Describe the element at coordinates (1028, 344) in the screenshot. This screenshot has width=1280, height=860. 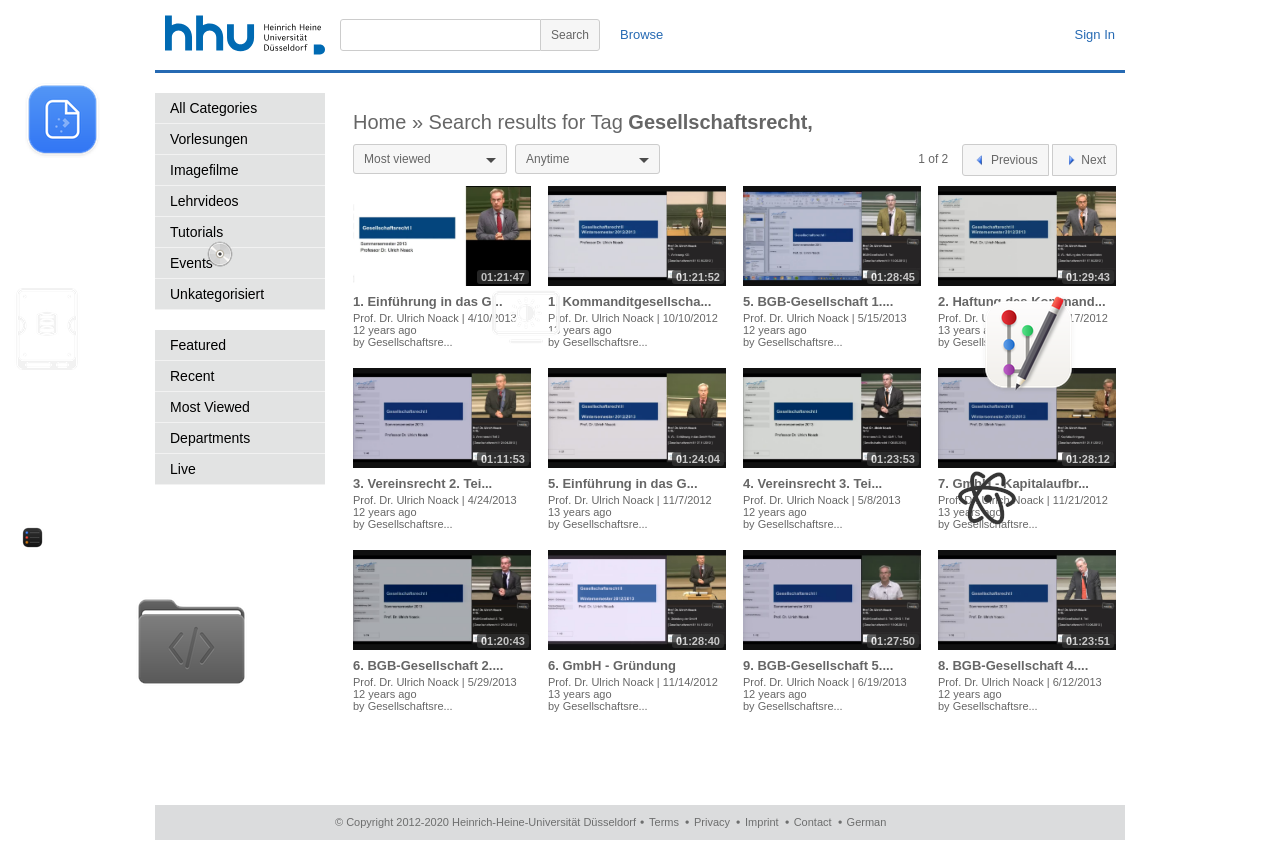
I see `open commit, a git commit message editor` at that location.